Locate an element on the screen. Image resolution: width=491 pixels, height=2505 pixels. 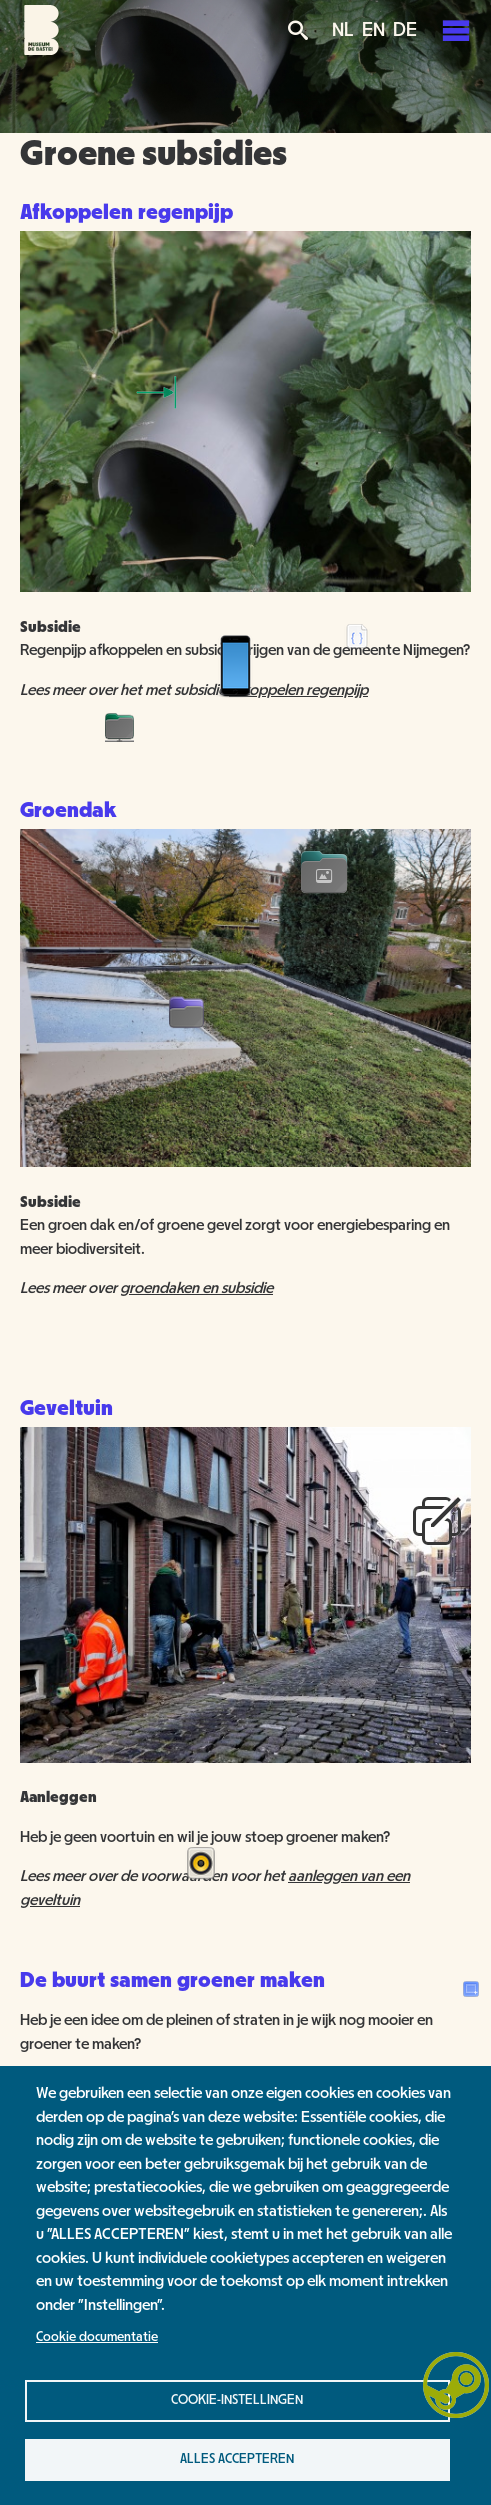
connect or sync an iPhone device is located at coordinates (235, 666).